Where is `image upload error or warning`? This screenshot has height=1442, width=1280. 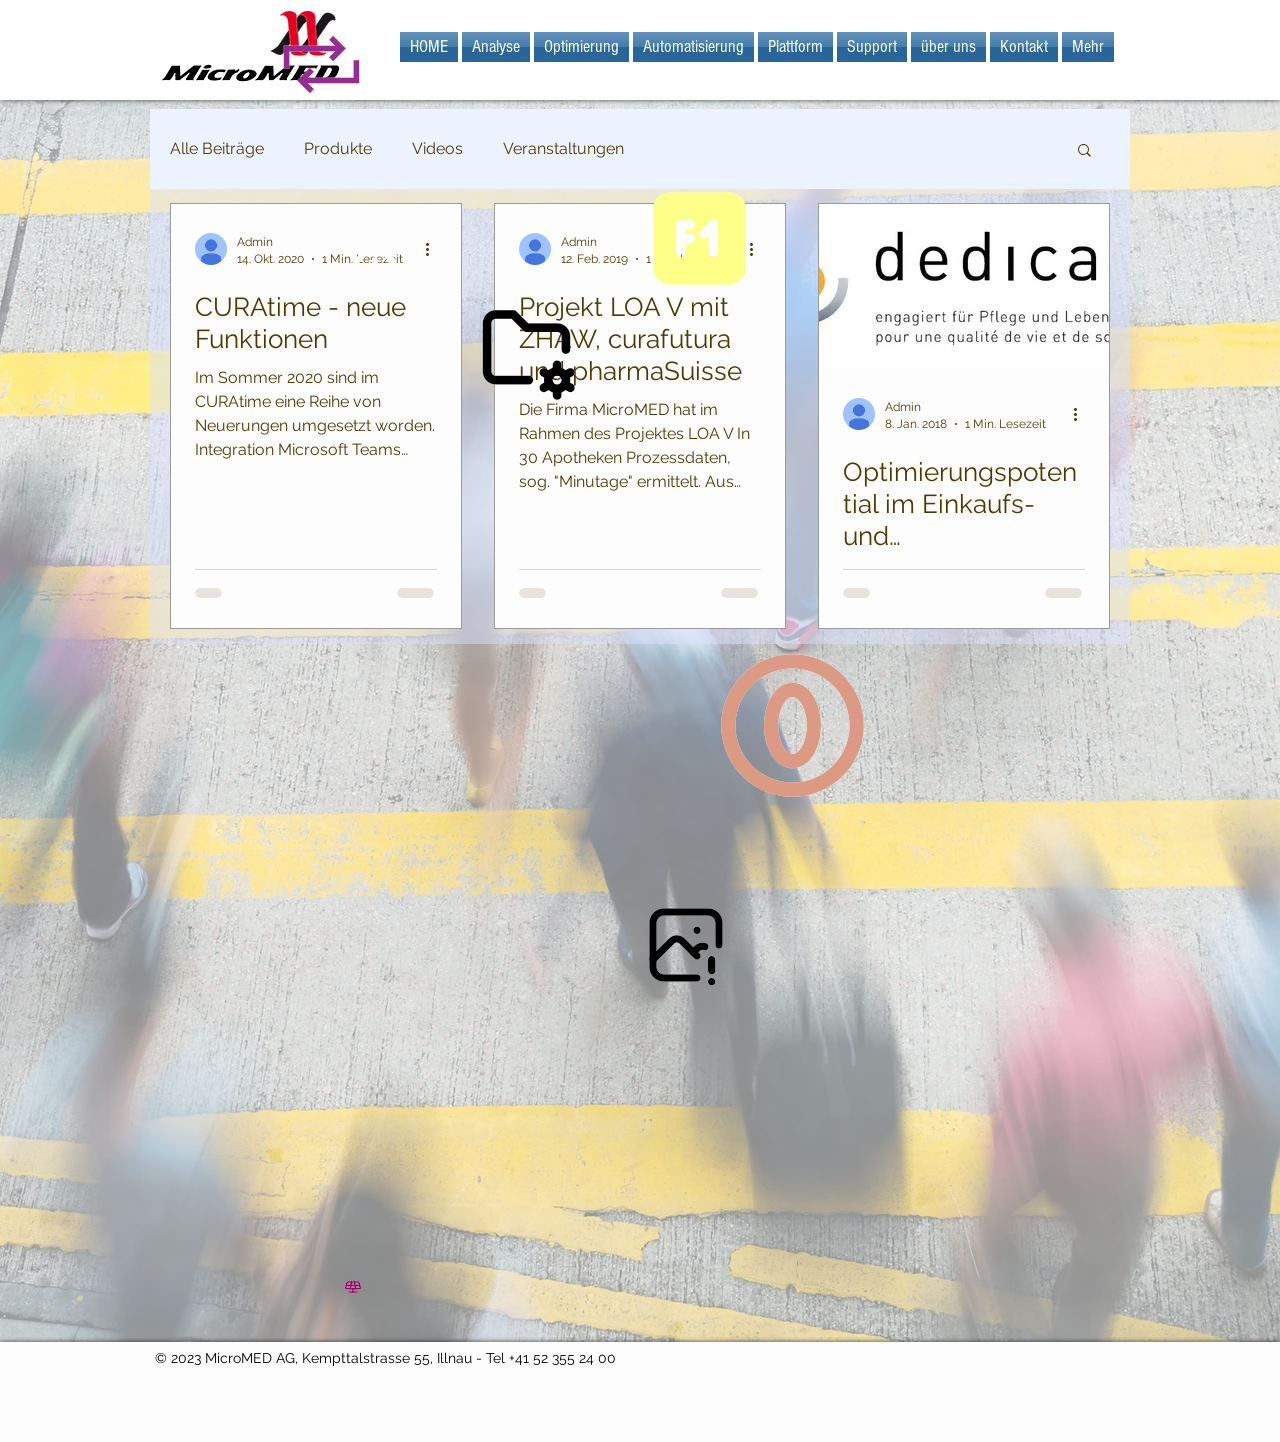
image upload error or warning is located at coordinates (686, 945).